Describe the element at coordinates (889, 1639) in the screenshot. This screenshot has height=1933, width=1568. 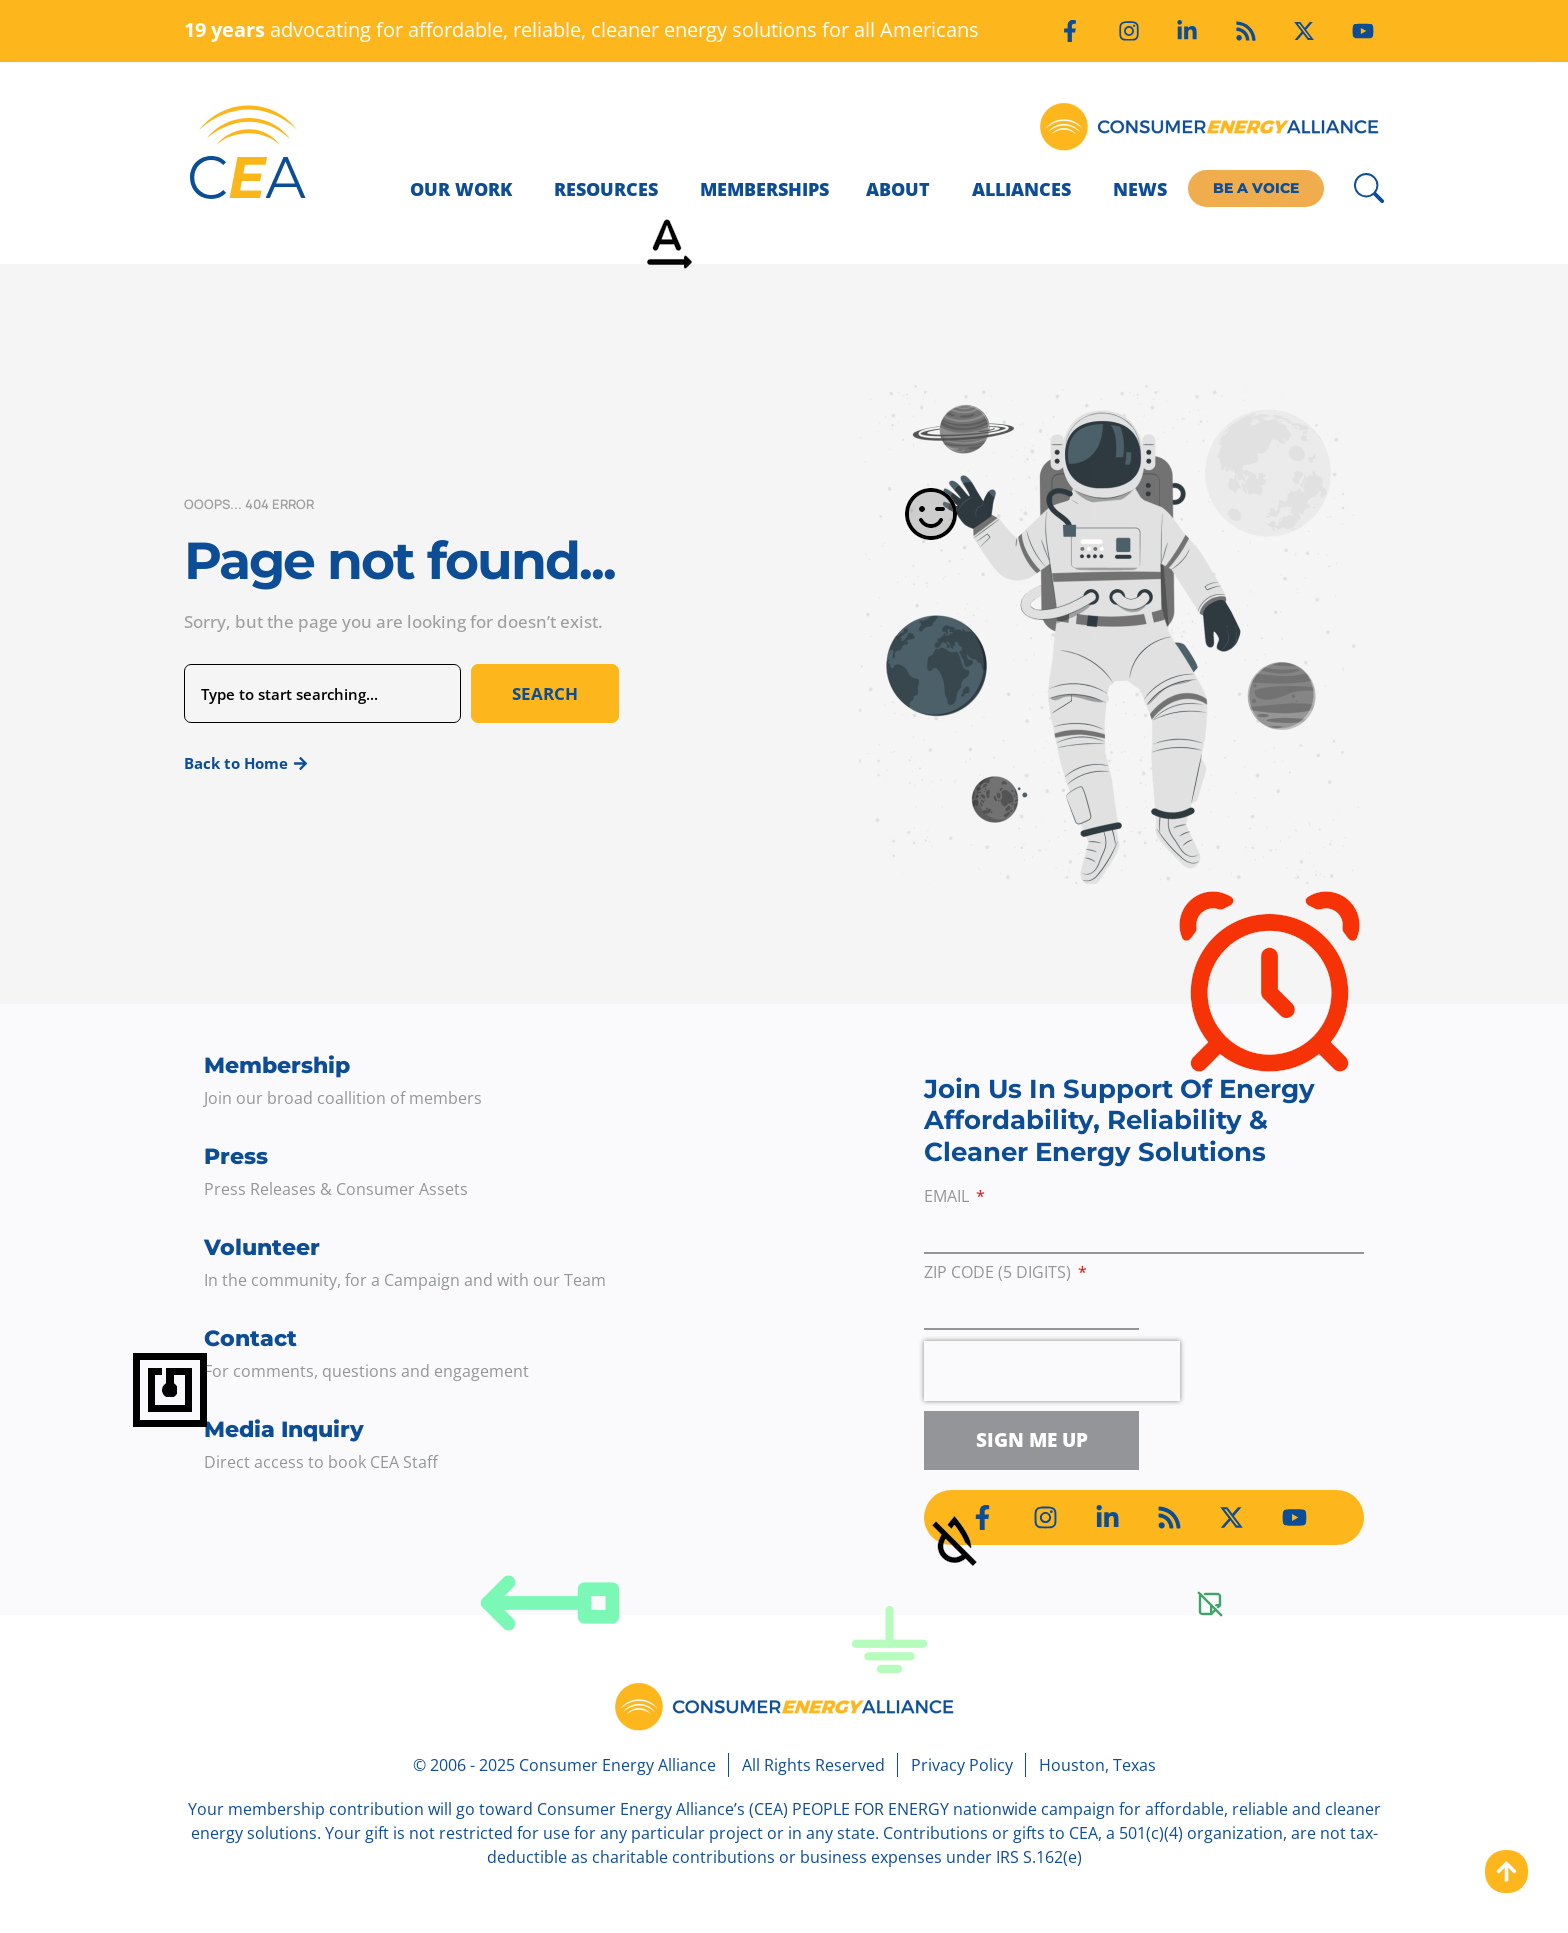
I see `indicates electrical ground connection in circuit diagrams` at that location.